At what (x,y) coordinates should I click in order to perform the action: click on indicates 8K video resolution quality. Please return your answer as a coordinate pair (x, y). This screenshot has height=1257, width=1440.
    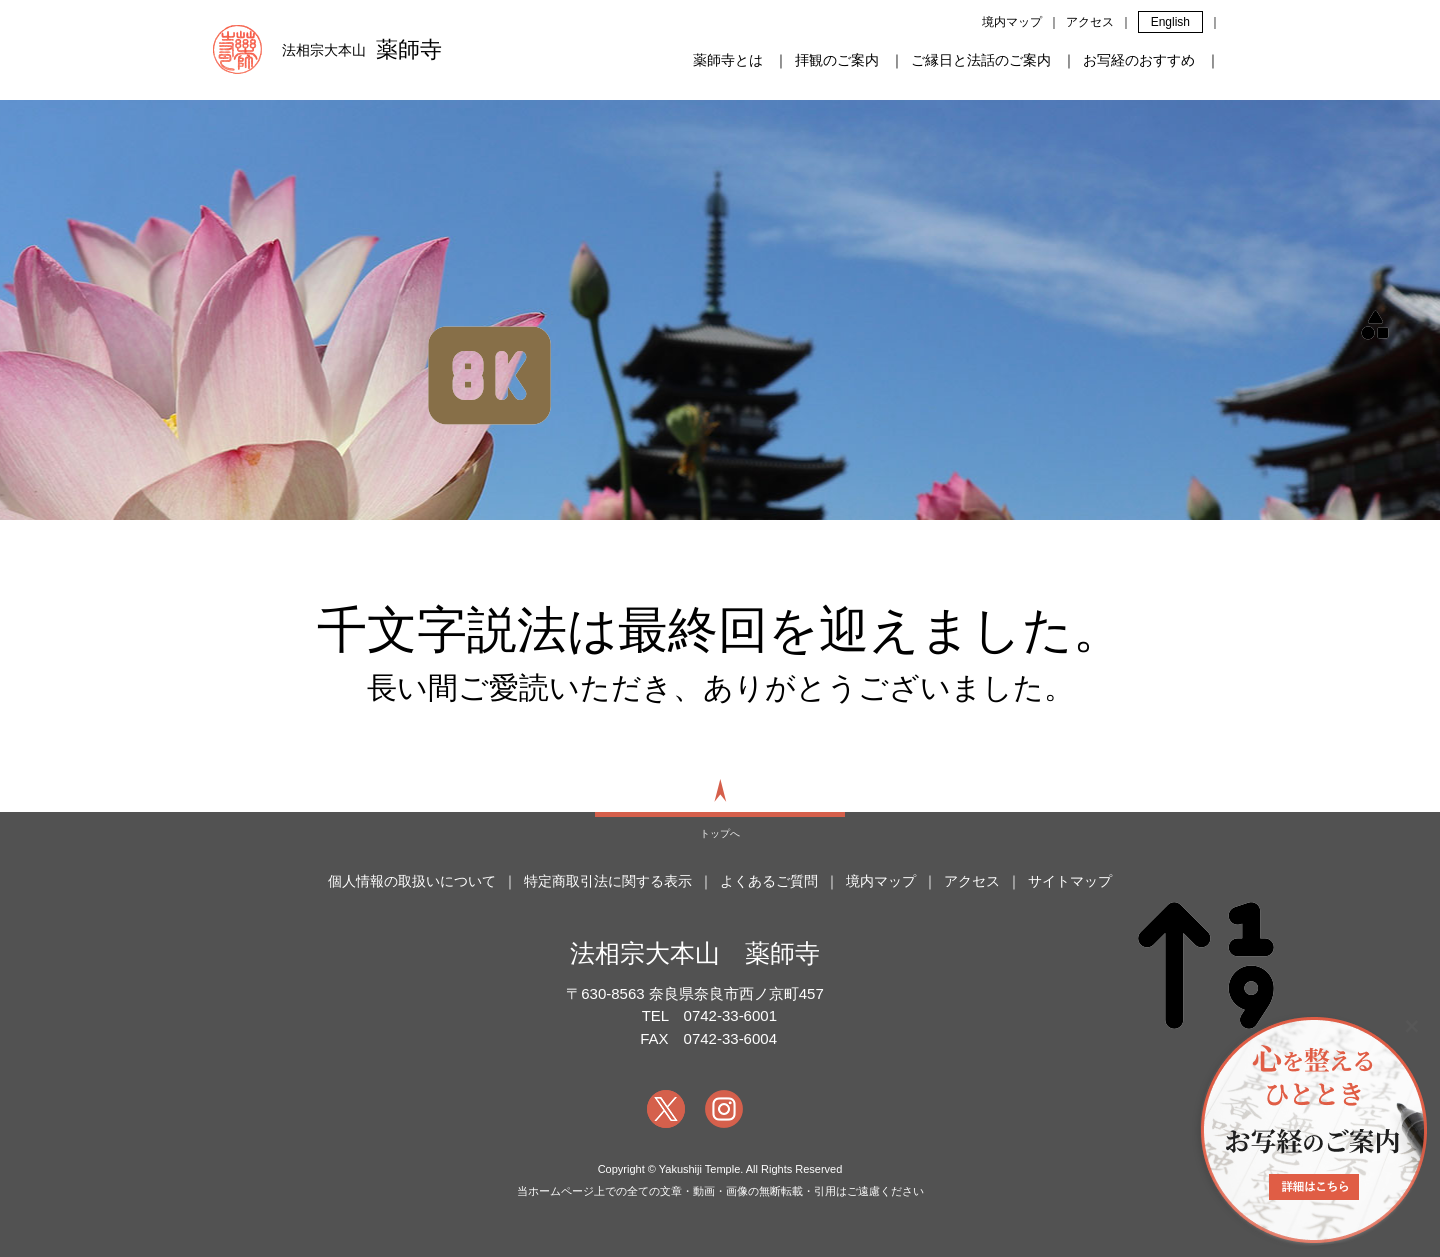
    Looking at the image, I should click on (489, 375).